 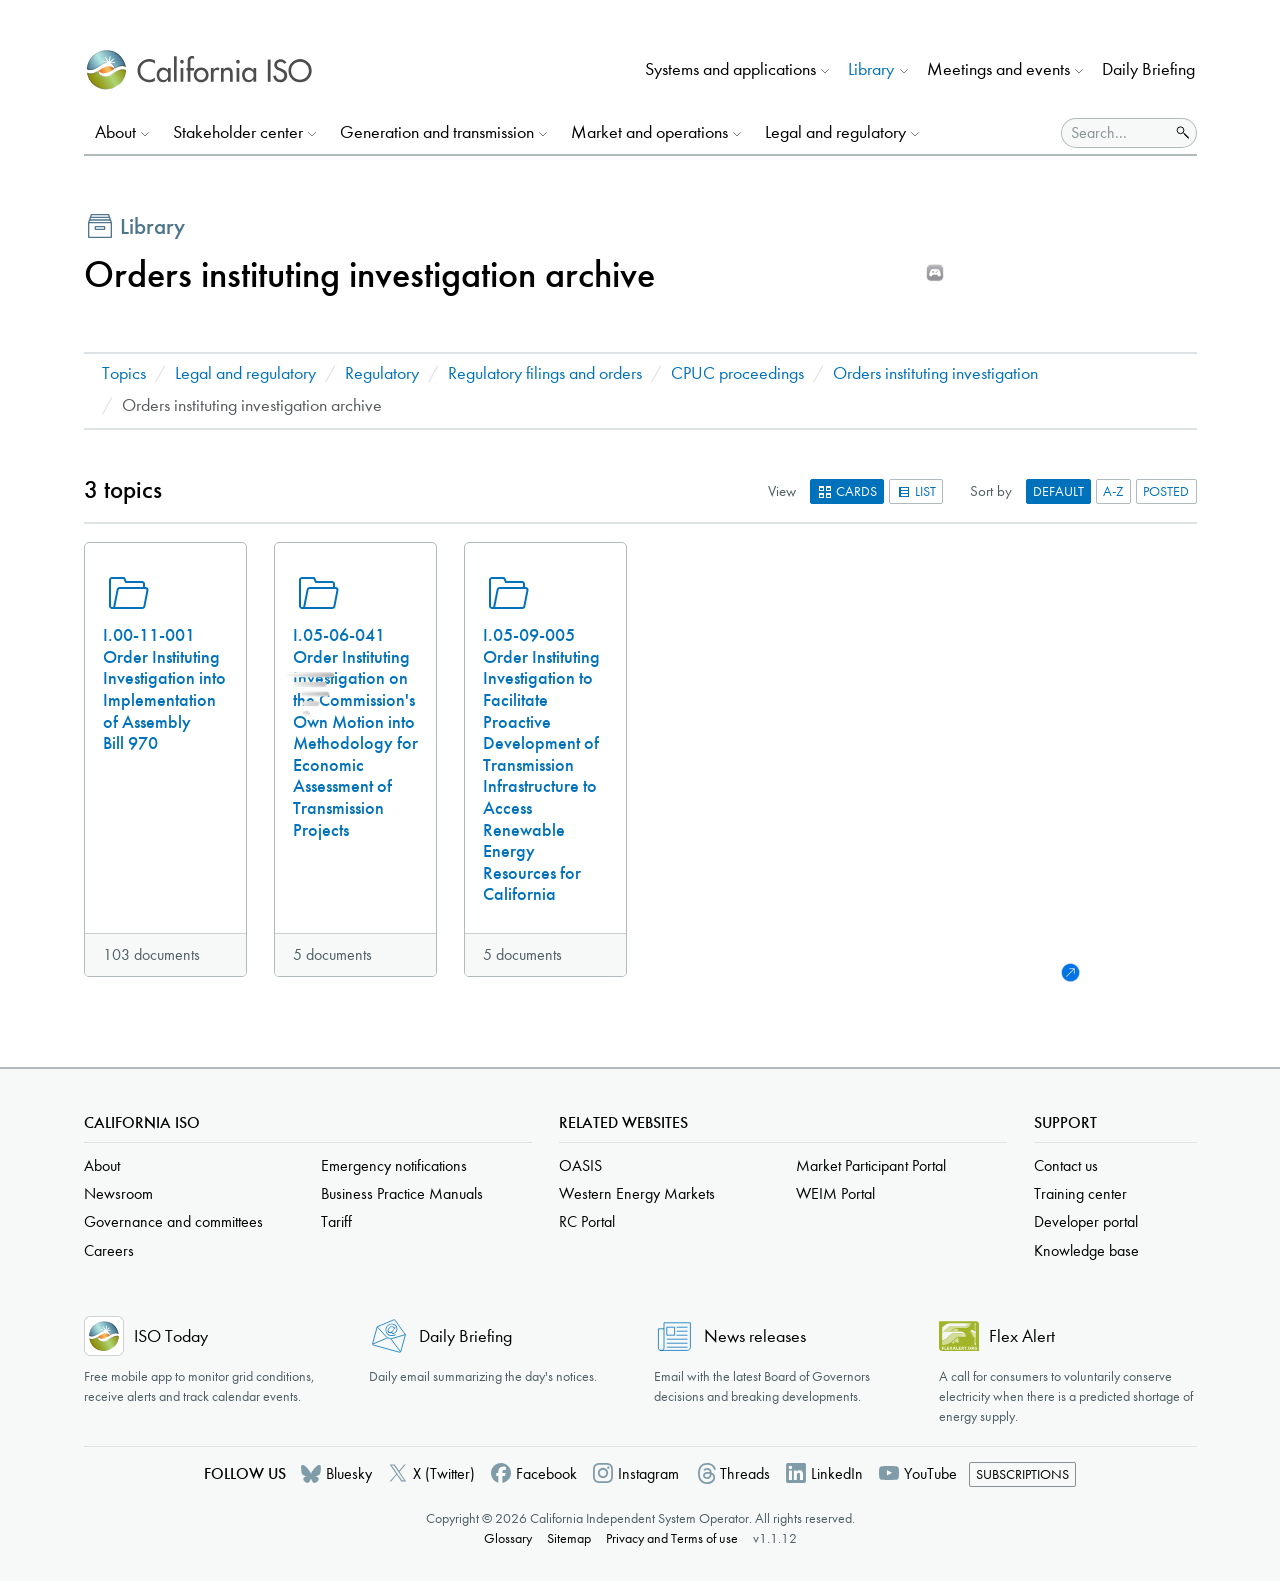 I want to click on access gaming preferences and settings, so click(x=935, y=273).